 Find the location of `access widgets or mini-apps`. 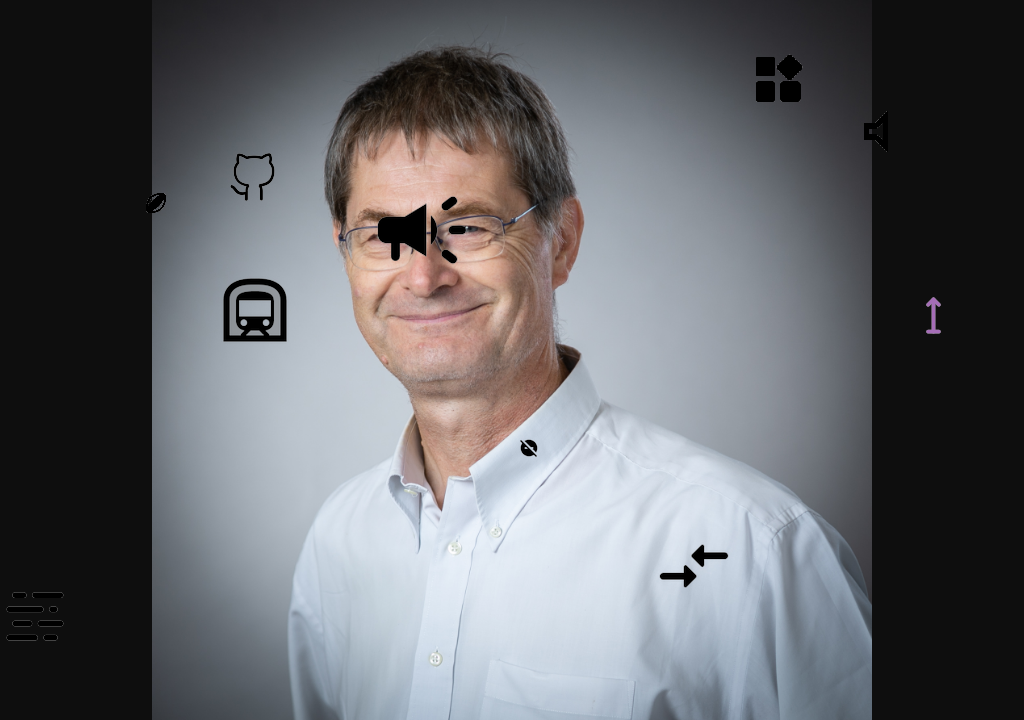

access widgets or mini-apps is located at coordinates (778, 79).